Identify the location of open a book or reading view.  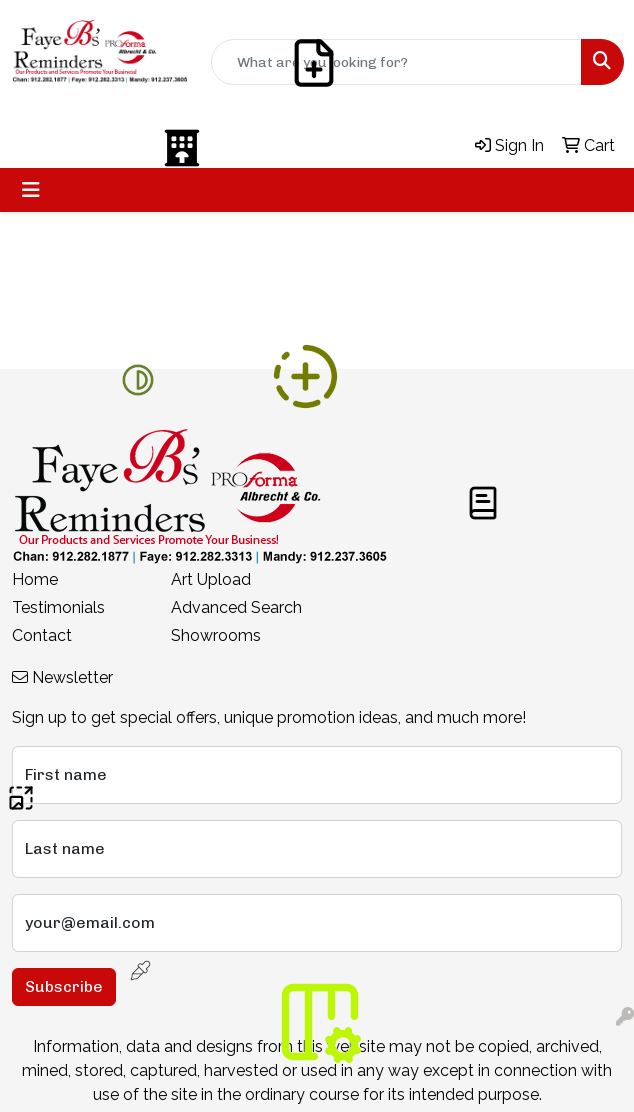
(483, 503).